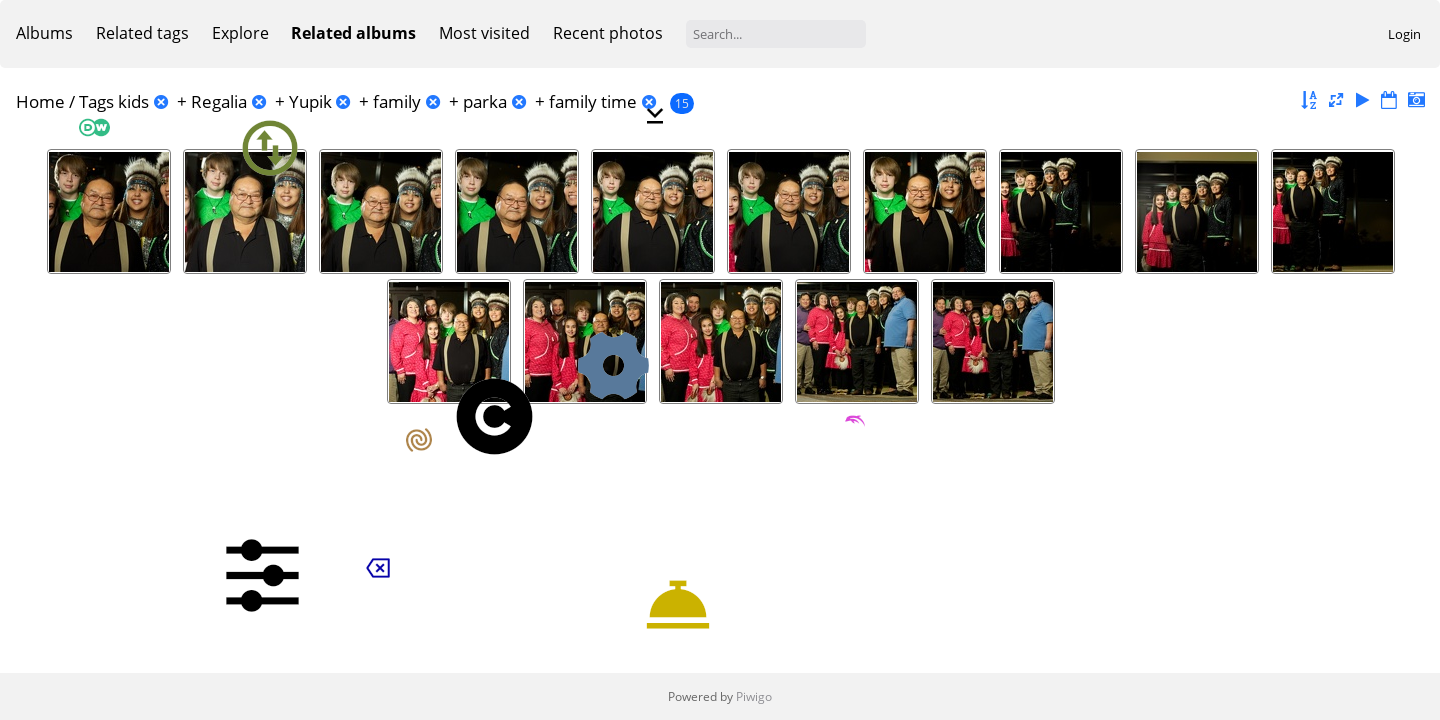 Image resolution: width=1440 pixels, height=720 pixels. I want to click on open settings menu, so click(613, 365).